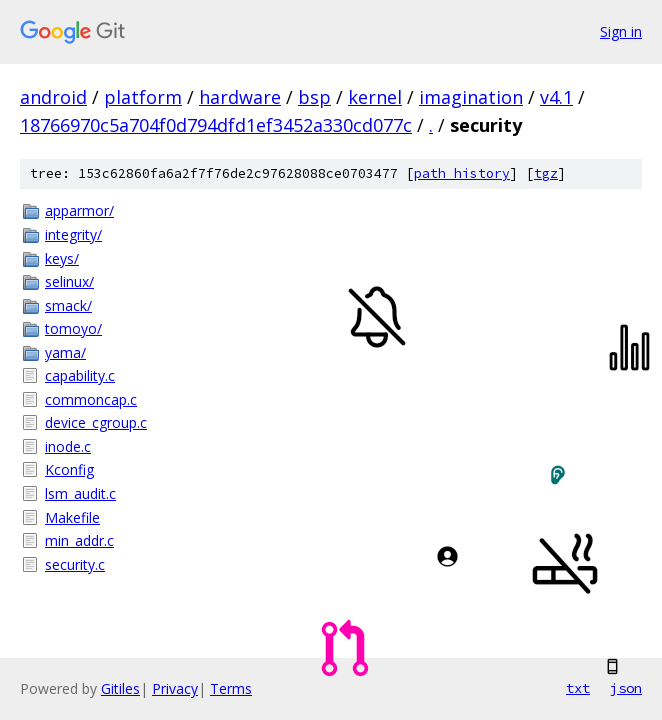  Describe the element at coordinates (377, 317) in the screenshot. I see `mute or disable notifications` at that location.